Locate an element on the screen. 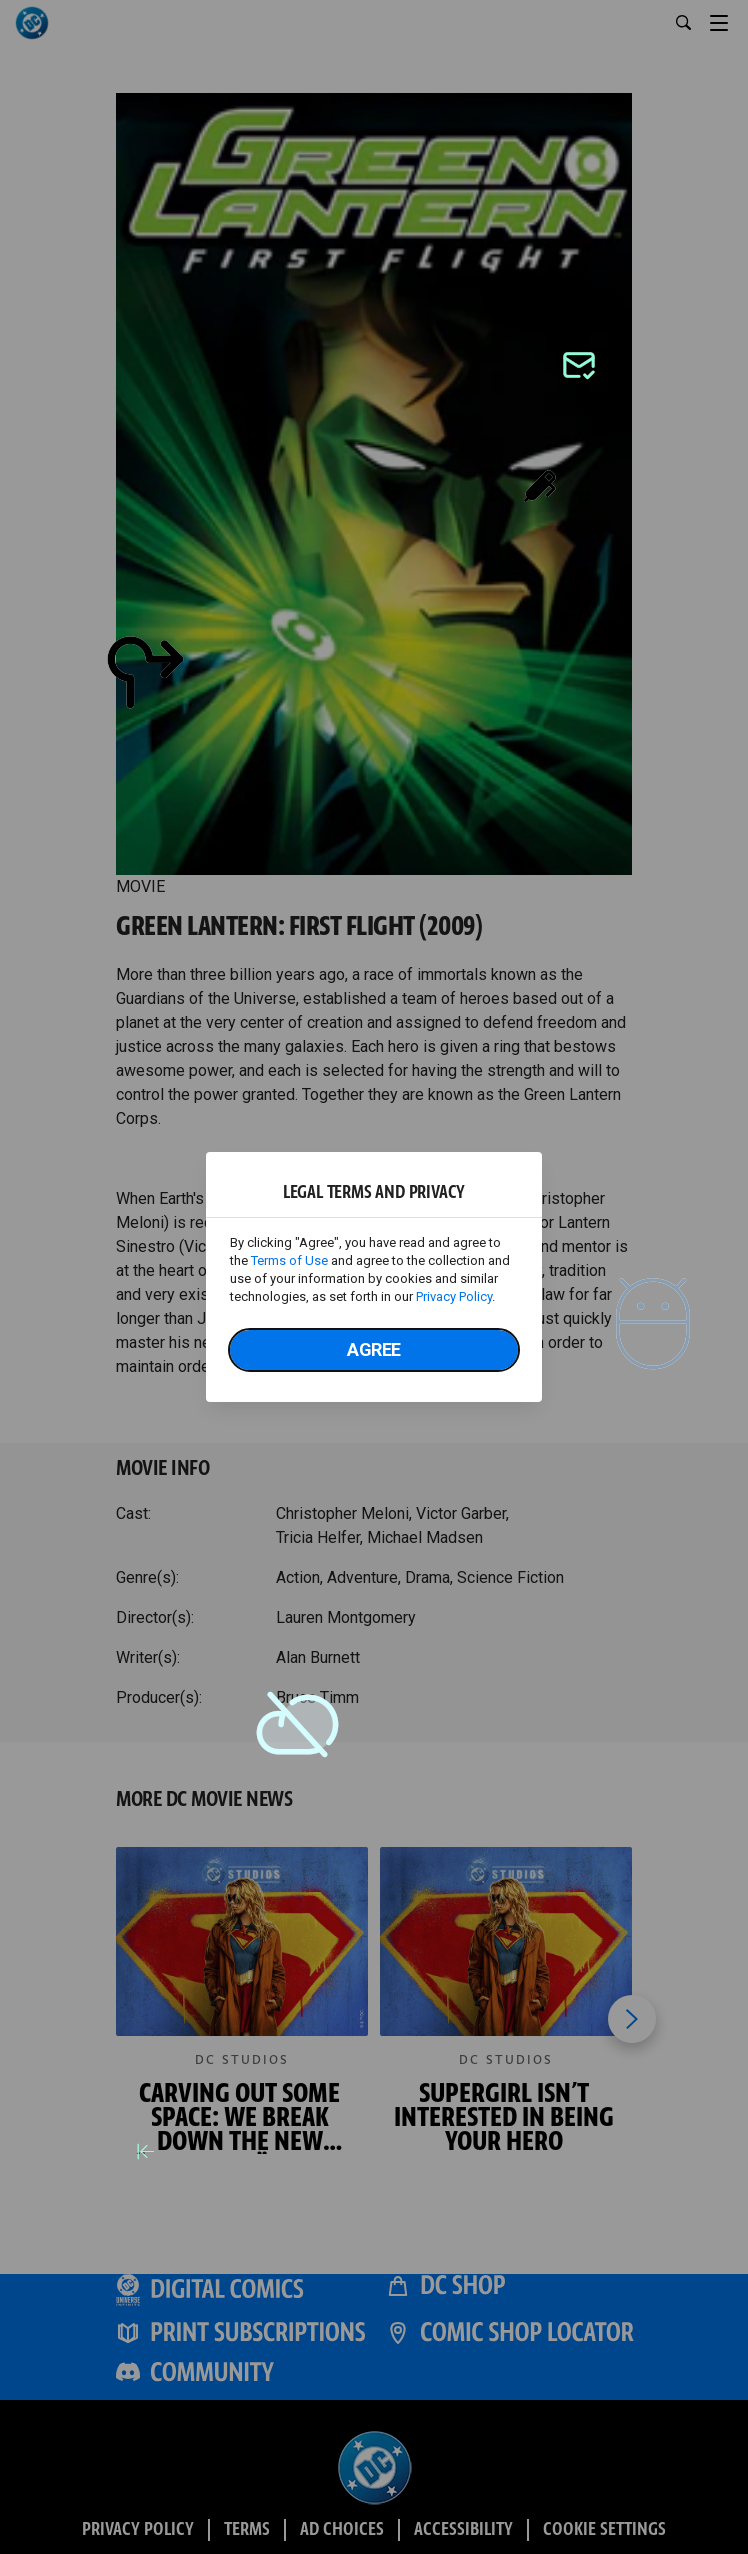 The image size is (748, 2554). email sent successfully is located at coordinates (579, 365).